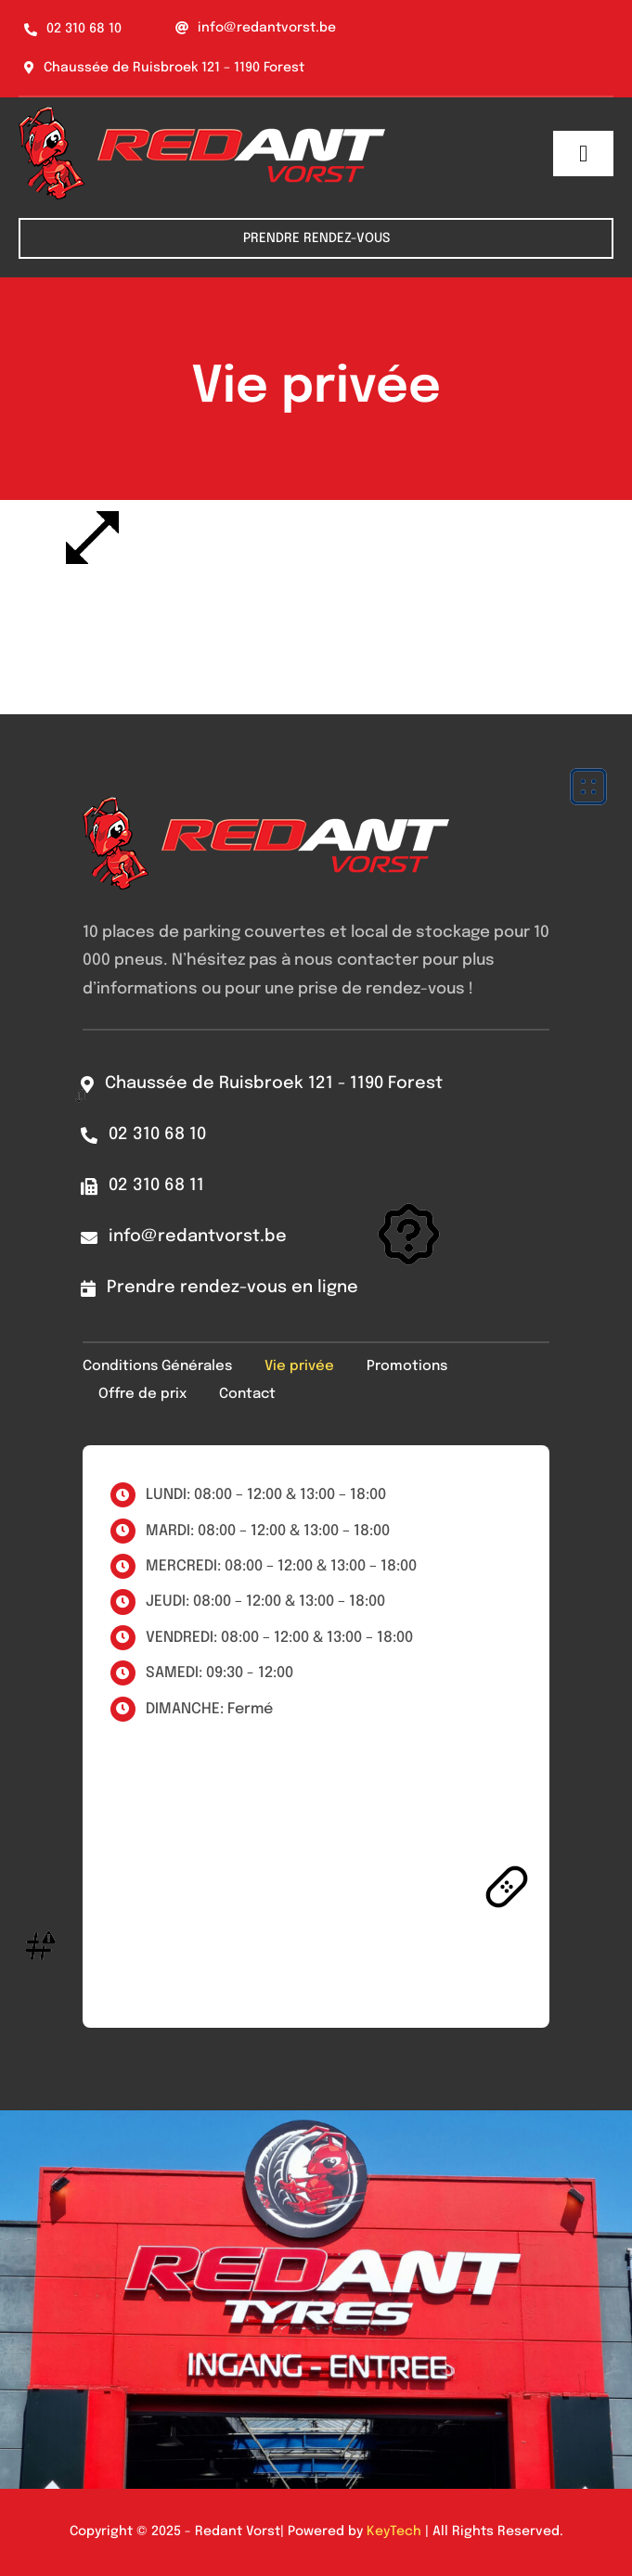 This screenshot has height=2576, width=632. Describe the element at coordinates (588, 787) in the screenshot. I see `roll or randomize with a value of four` at that location.